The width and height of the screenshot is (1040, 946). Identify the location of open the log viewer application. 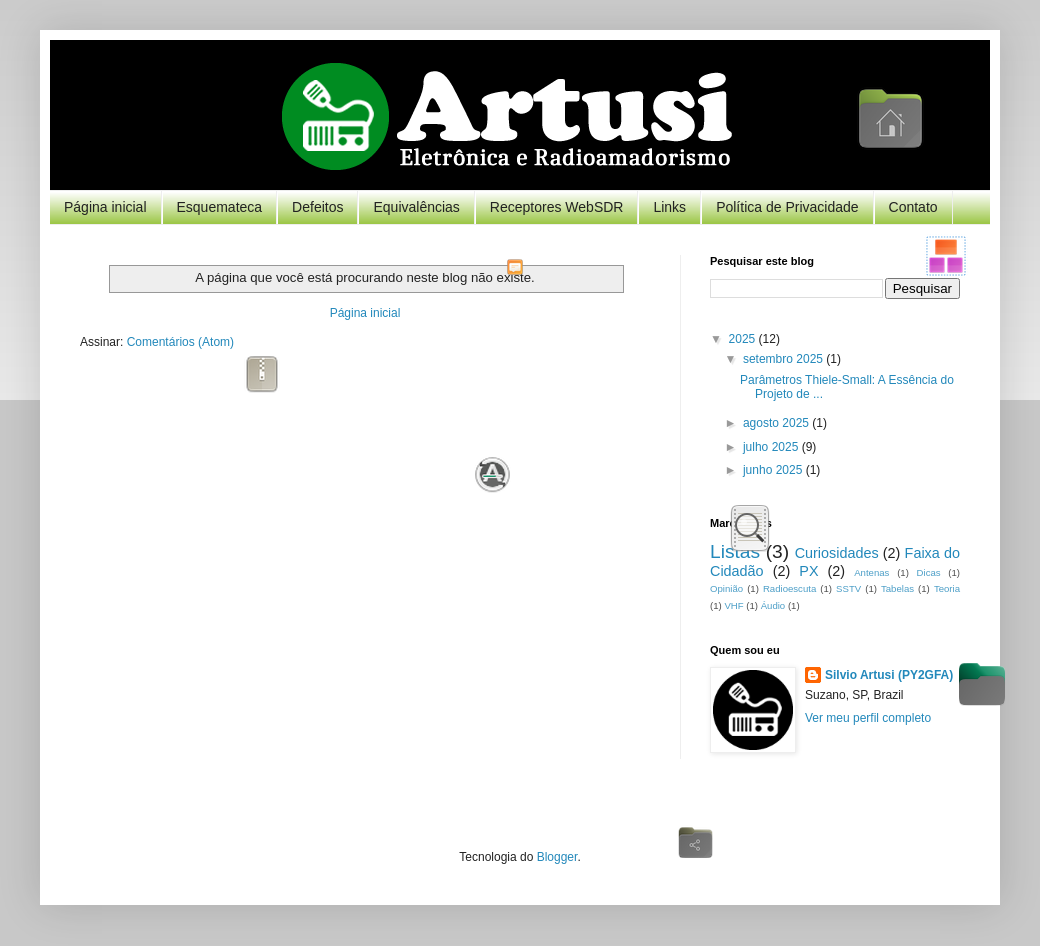
(750, 528).